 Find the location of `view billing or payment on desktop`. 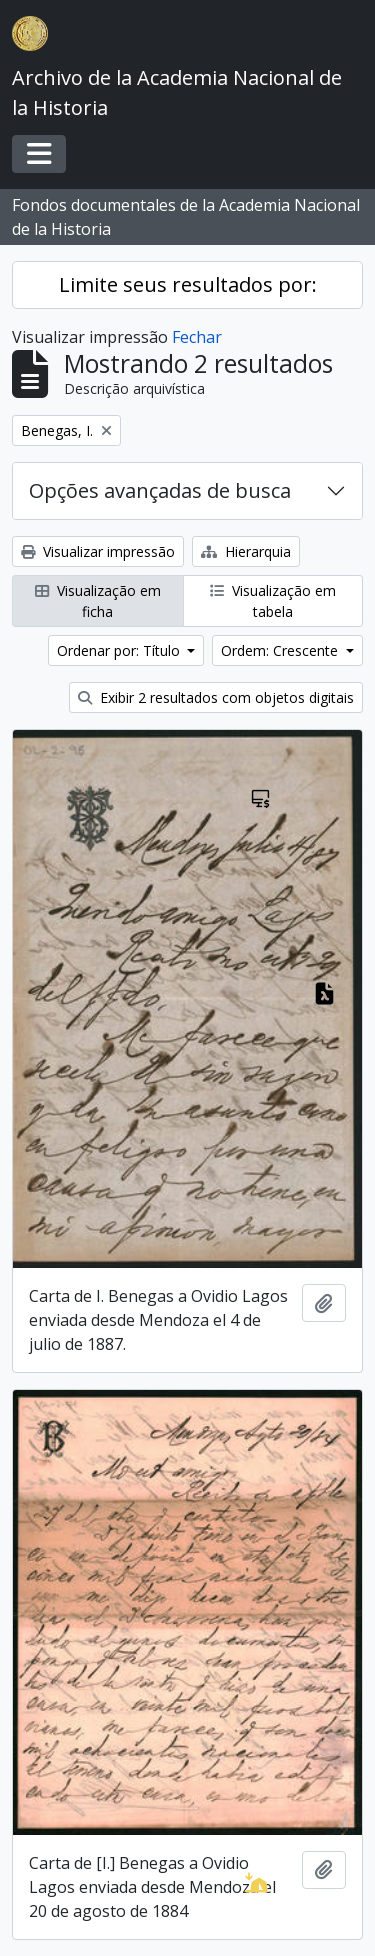

view billing or payment on desktop is located at coordinates (260, 798).